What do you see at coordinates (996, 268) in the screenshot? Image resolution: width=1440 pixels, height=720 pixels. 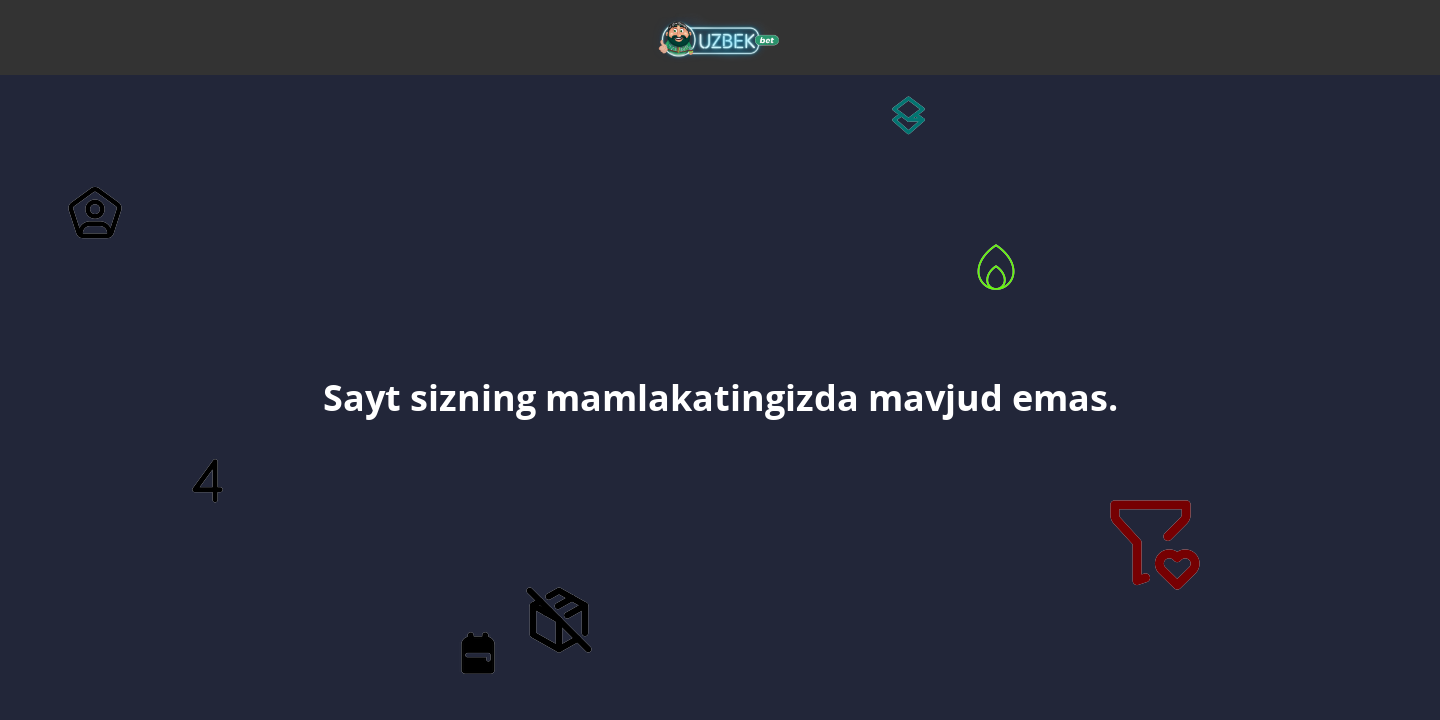 I see `indicates trending or hot content` at bounding box center [996, 268].